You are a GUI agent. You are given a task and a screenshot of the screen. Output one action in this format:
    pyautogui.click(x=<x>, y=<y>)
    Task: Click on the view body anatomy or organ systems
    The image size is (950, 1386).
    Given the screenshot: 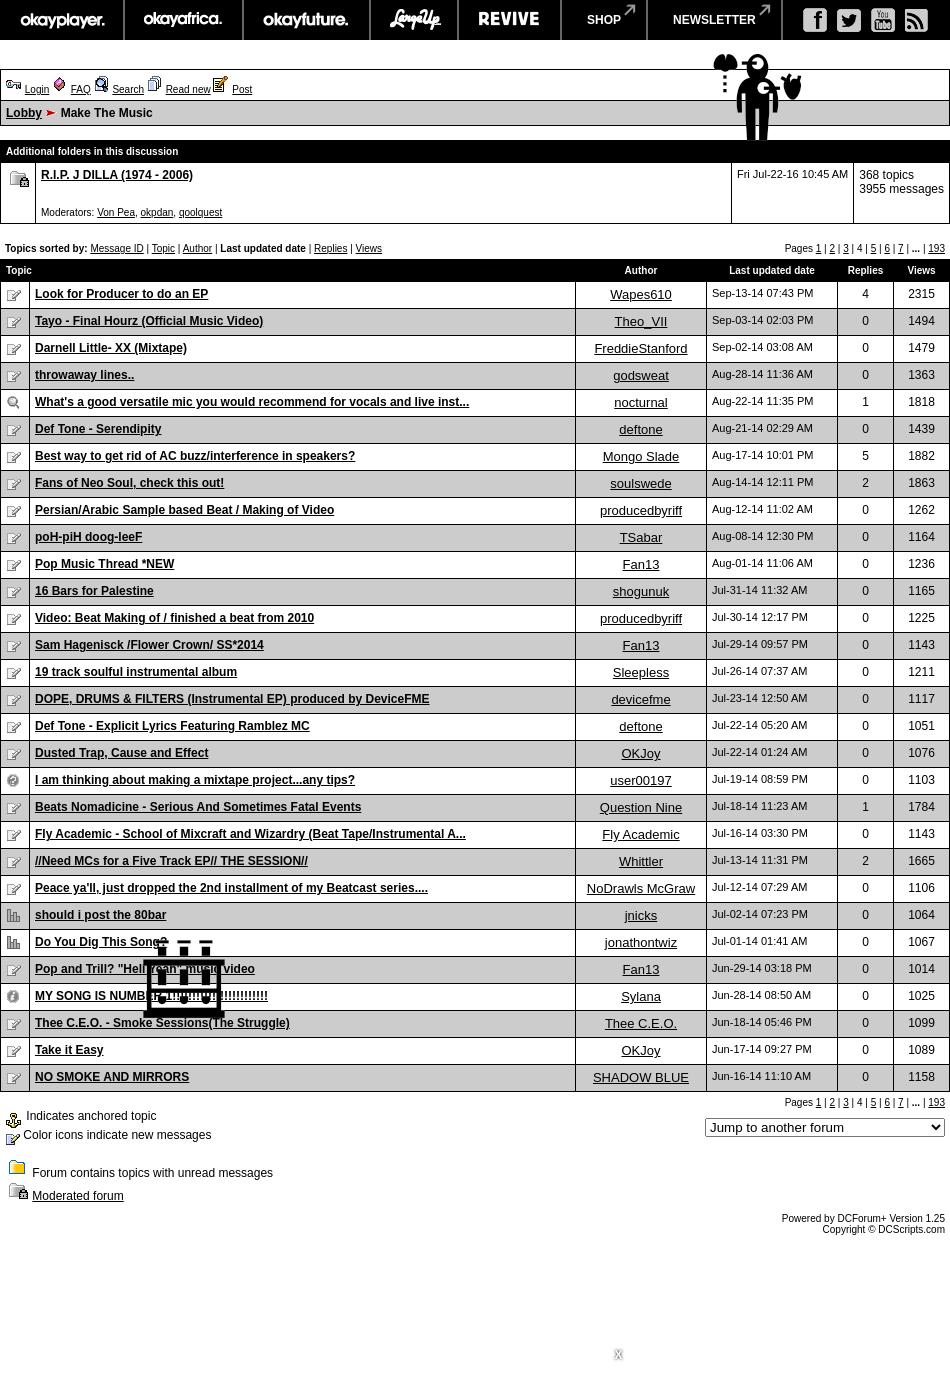 What is the action you would take?
    pyautogui.click(x=756, y=97)
    